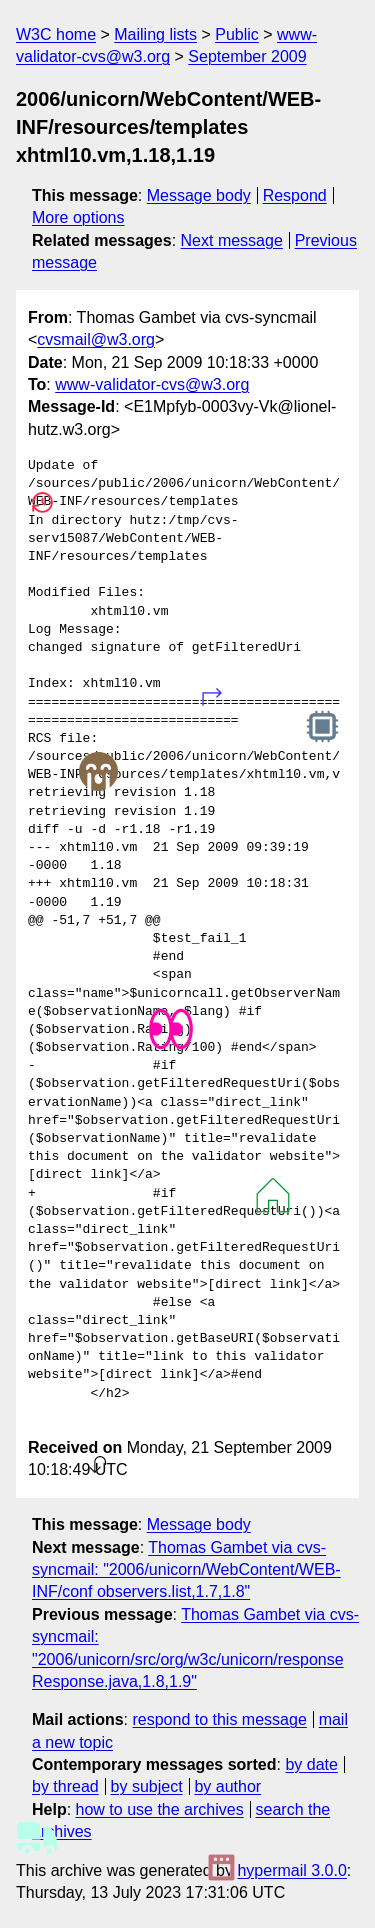  What do you see at coordinates (97, 1464) in the screenshot?
I see `redo an action` at bounding box center [97, 1464].